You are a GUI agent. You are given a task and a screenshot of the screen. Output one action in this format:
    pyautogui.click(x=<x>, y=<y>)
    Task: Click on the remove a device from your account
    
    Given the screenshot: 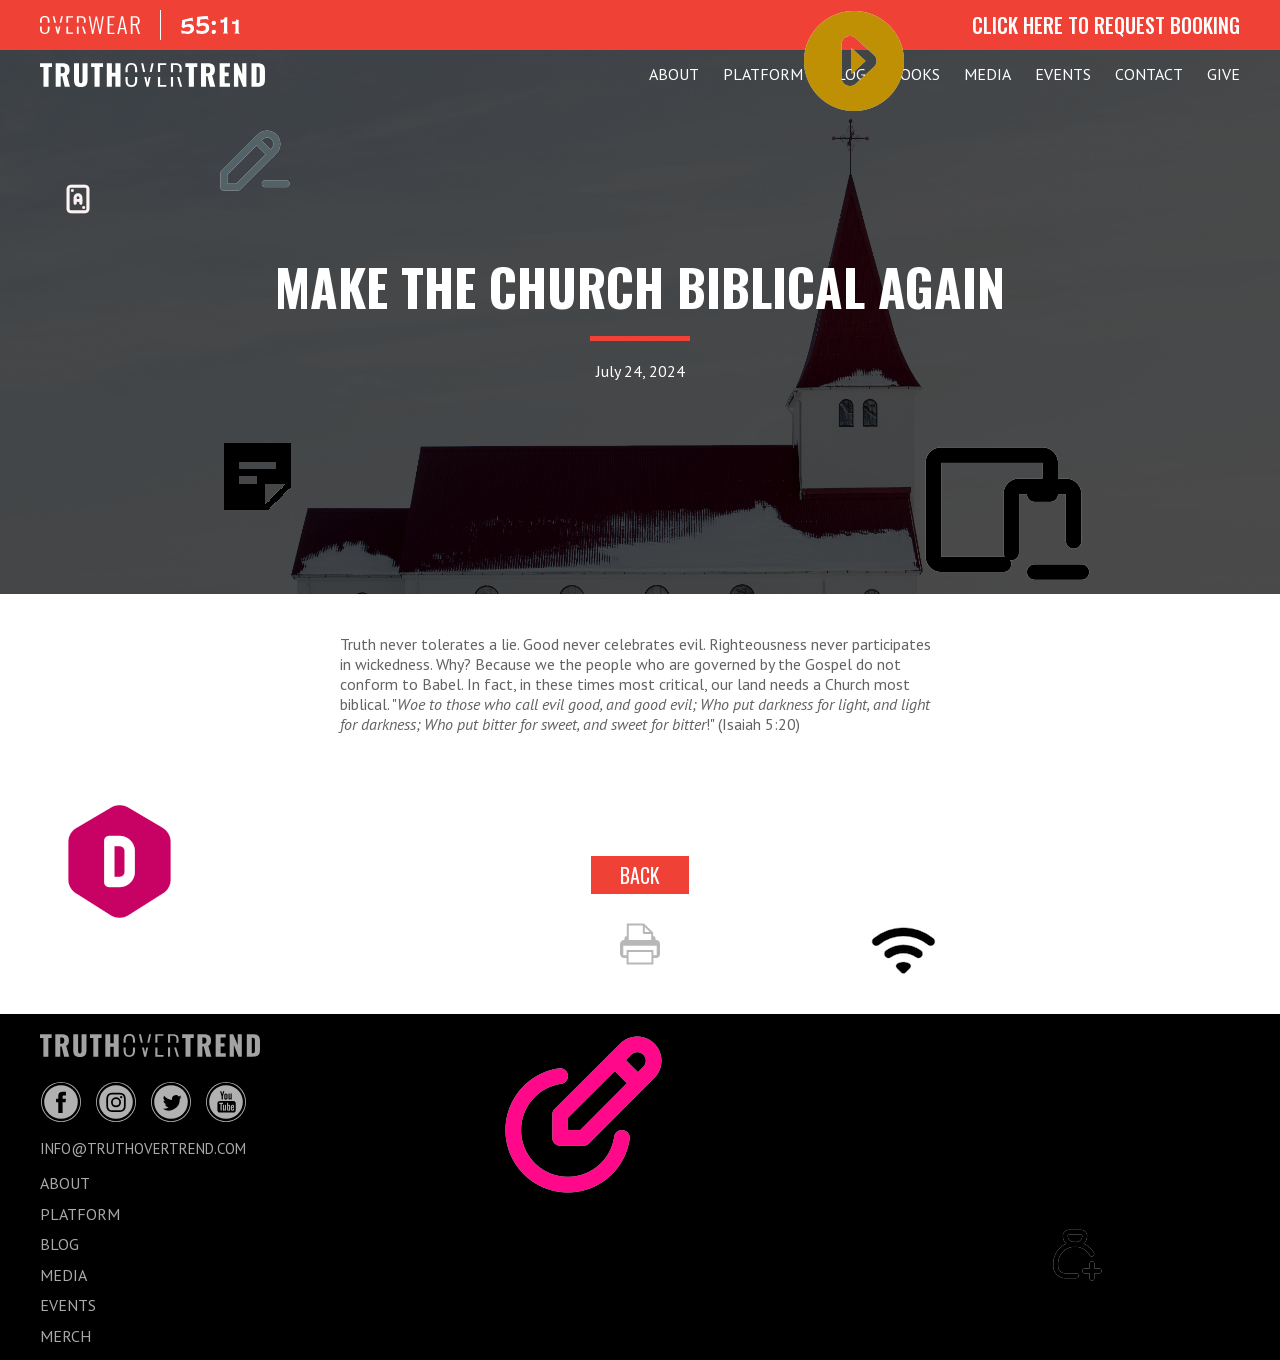 What is the action you would take?
    pyautogui.click(x=1003, y=517)
    